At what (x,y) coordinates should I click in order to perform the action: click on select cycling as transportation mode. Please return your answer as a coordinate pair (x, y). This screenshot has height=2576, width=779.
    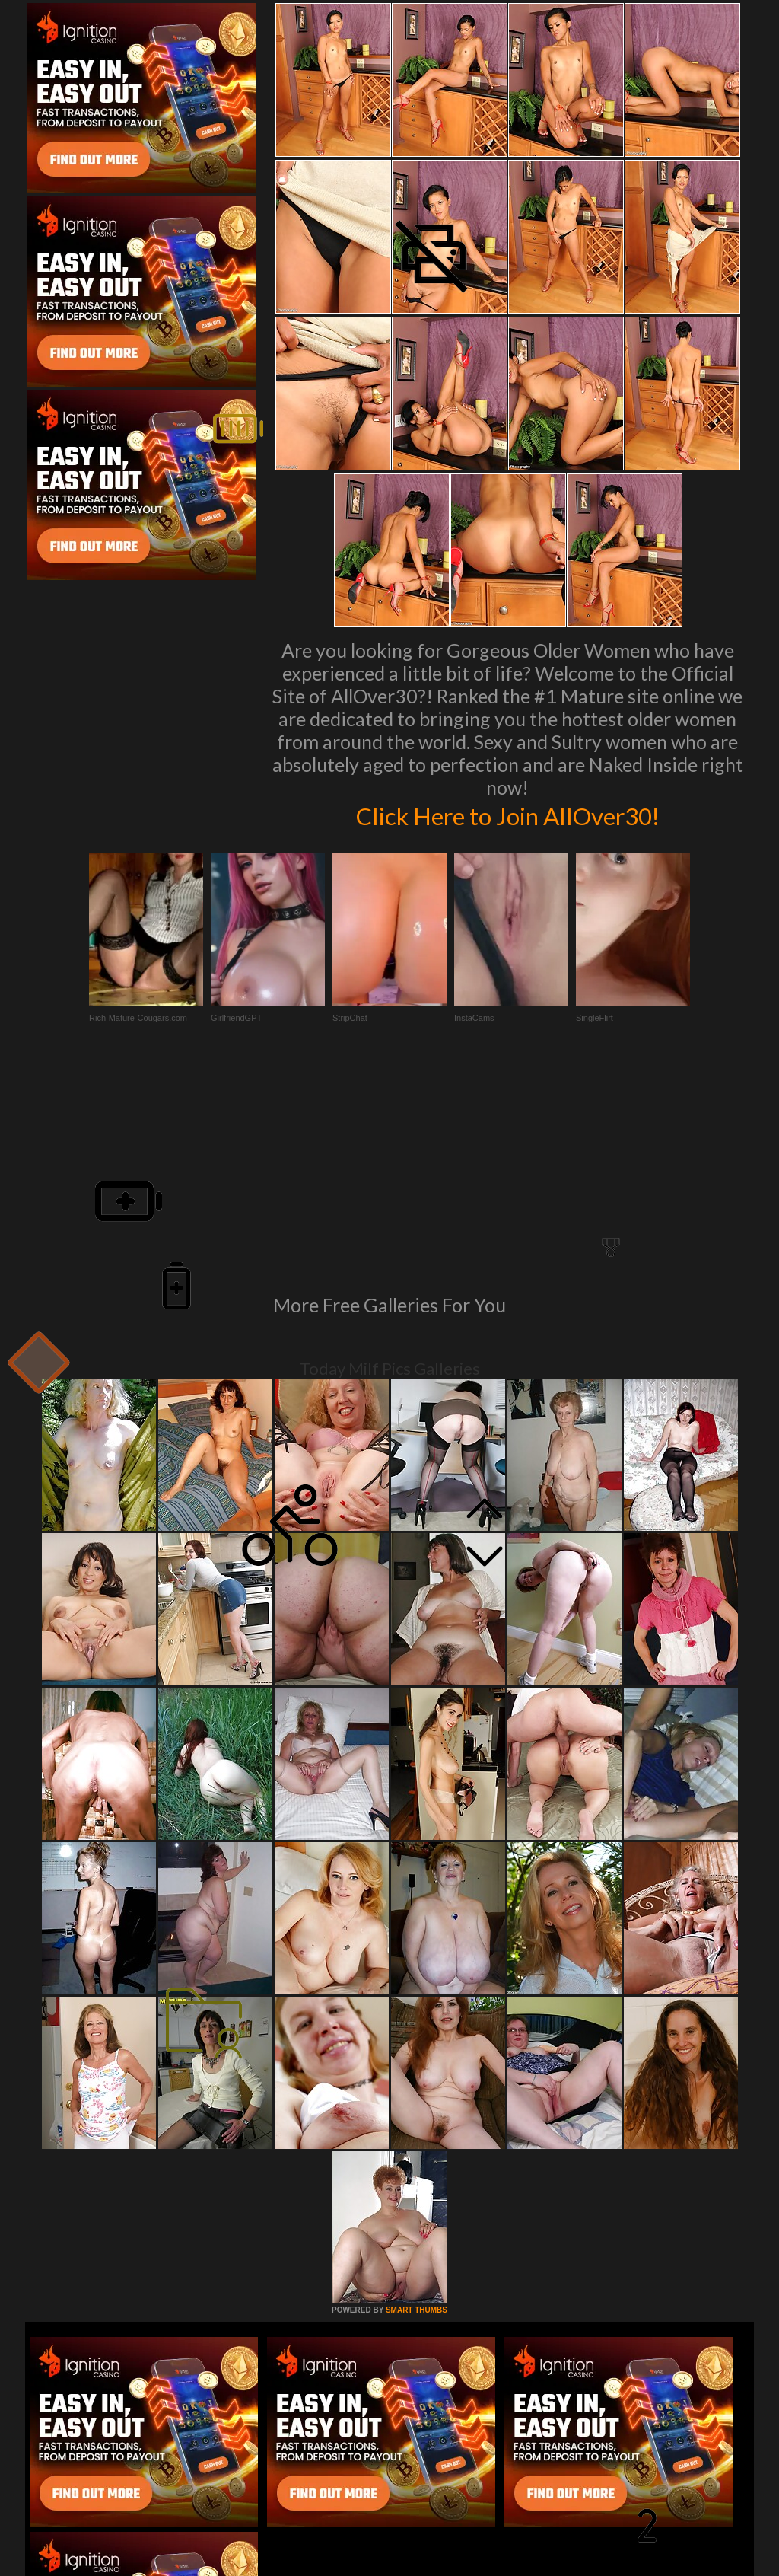
    Looking at the image, I should click on (290, 1529).